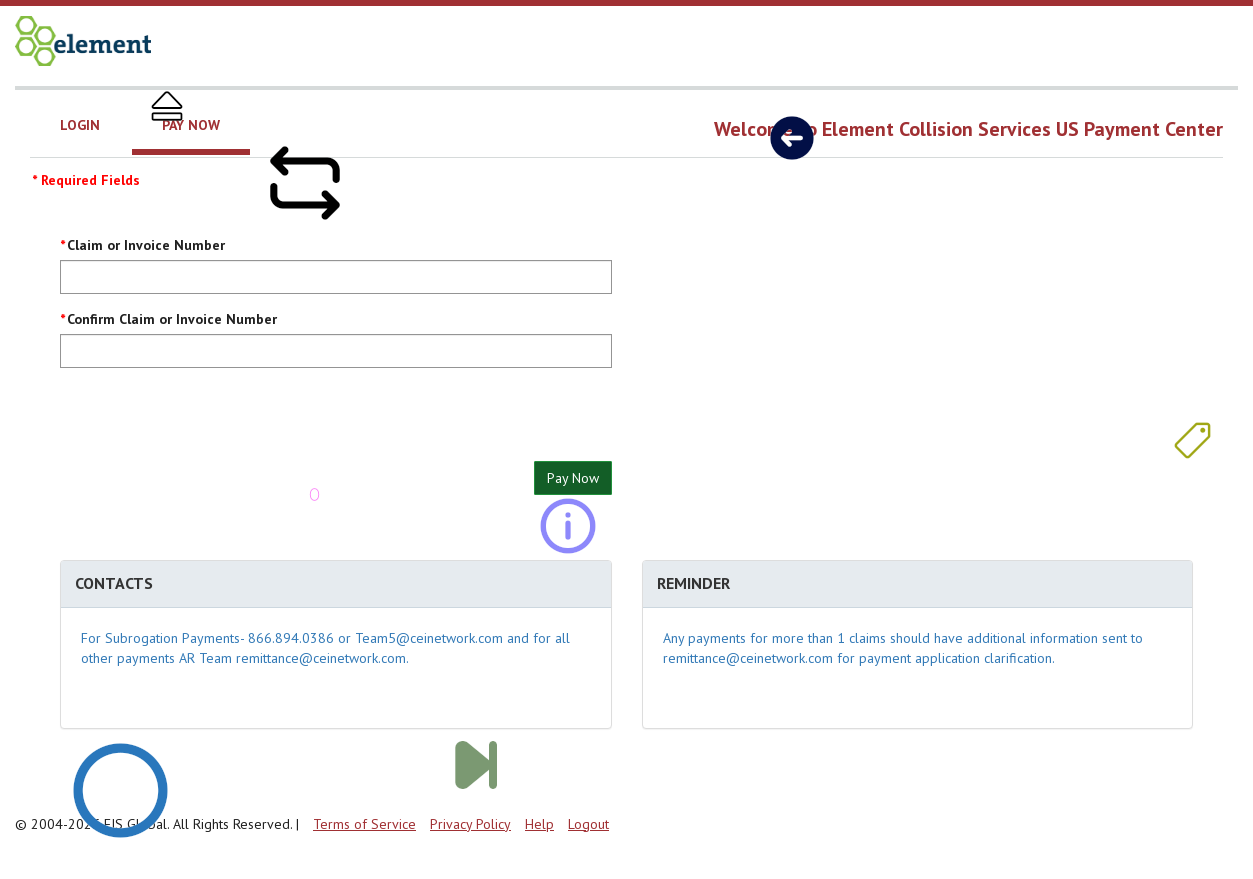 Image resolution: width=1253 pixels, height=879 pixels. I want to click on go back to the previous screen, so click(792, 138).